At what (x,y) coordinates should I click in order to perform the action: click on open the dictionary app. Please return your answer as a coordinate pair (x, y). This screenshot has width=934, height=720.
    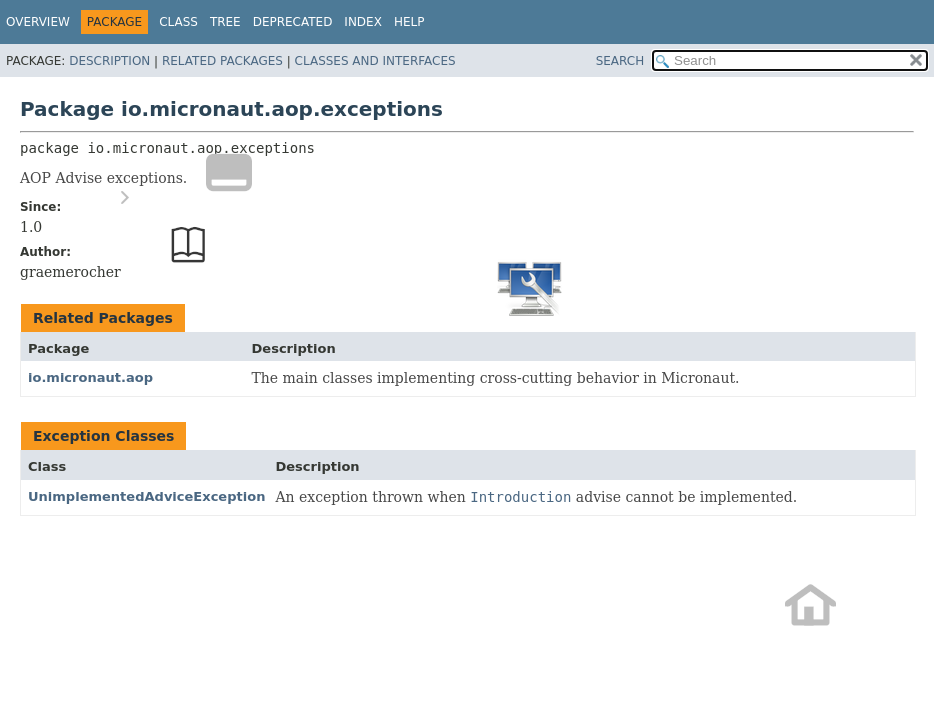
    Looking at the image, I should click on (189, 244).